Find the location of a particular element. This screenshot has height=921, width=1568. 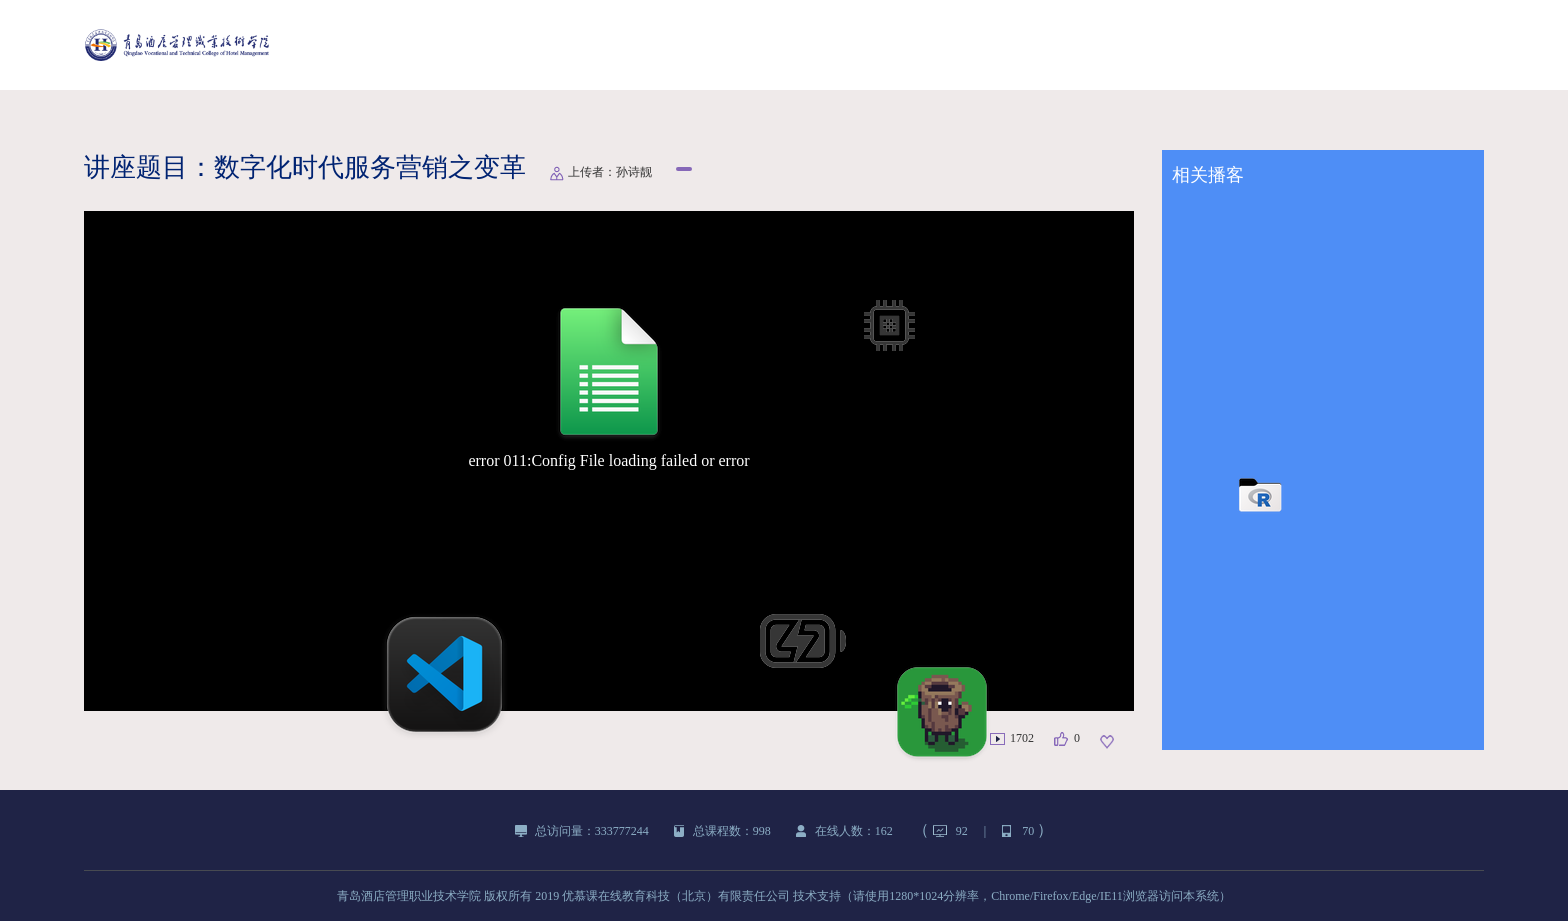

google forms file or document is located at coordinates (609, 374).